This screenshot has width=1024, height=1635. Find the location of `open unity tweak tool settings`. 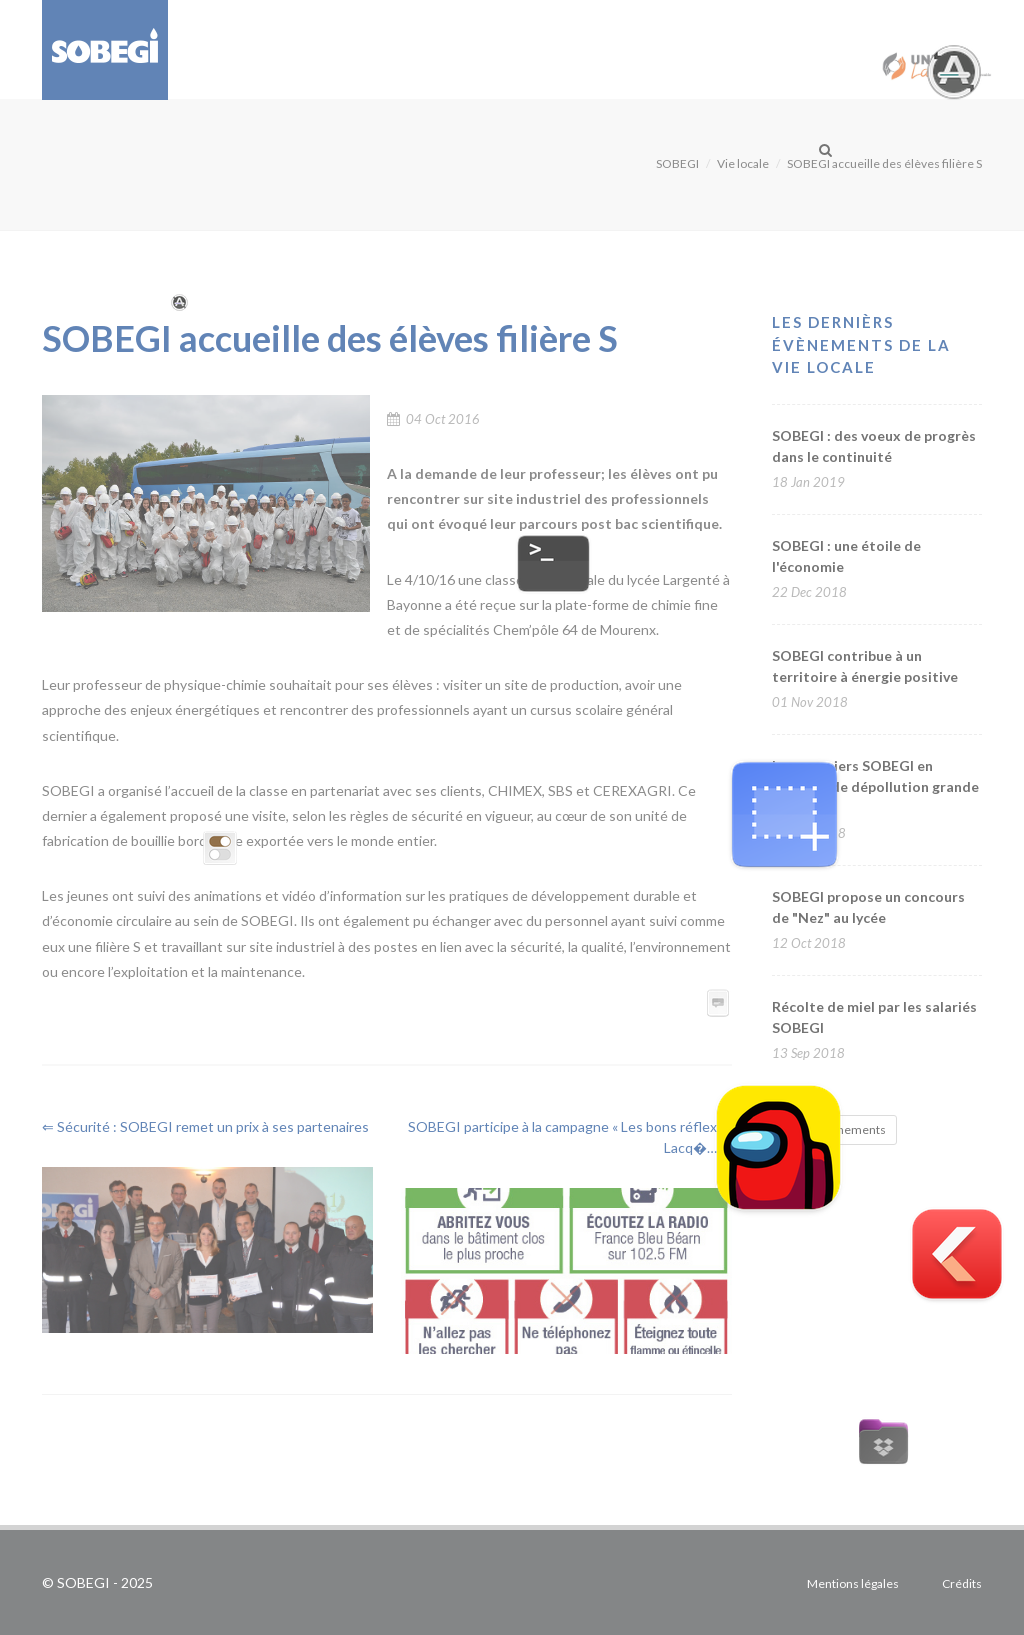

open unity tweak tool settings is located at coordinates (220, 848).